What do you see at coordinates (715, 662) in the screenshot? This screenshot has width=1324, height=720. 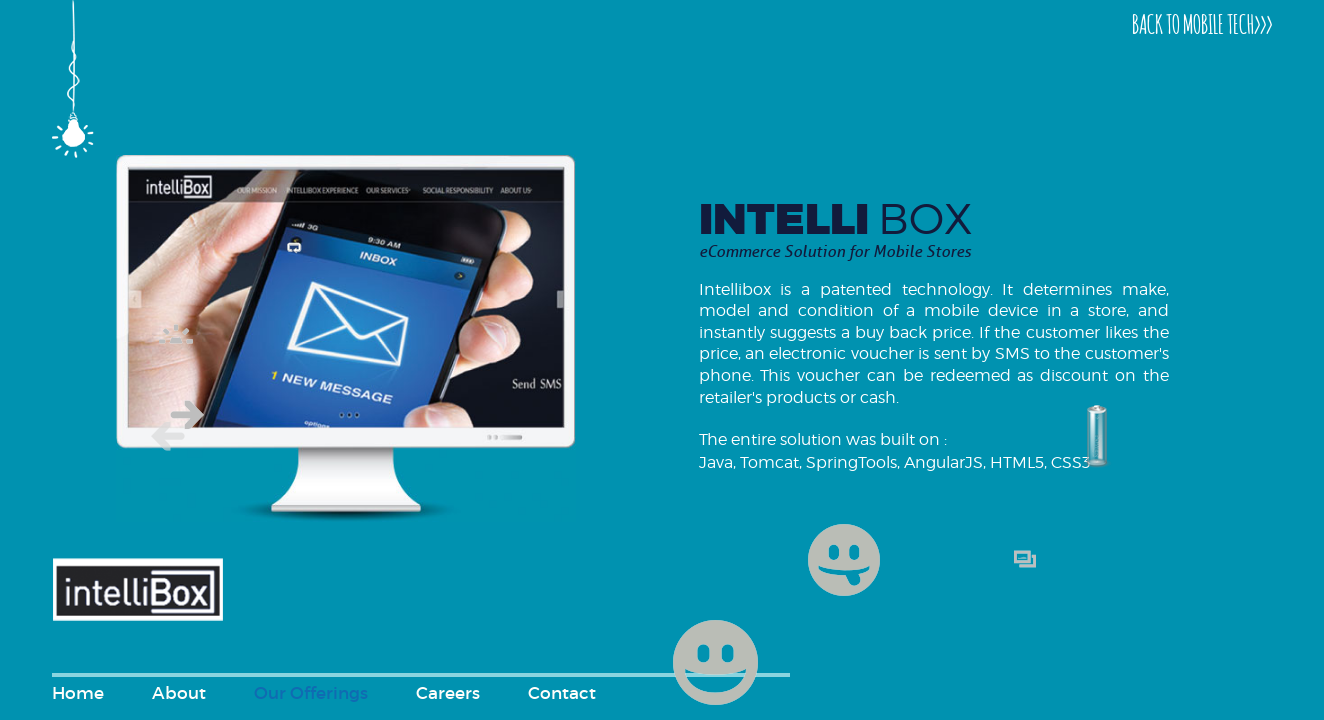 I see `react with a happy emoji` at bounding box center [715, 662].